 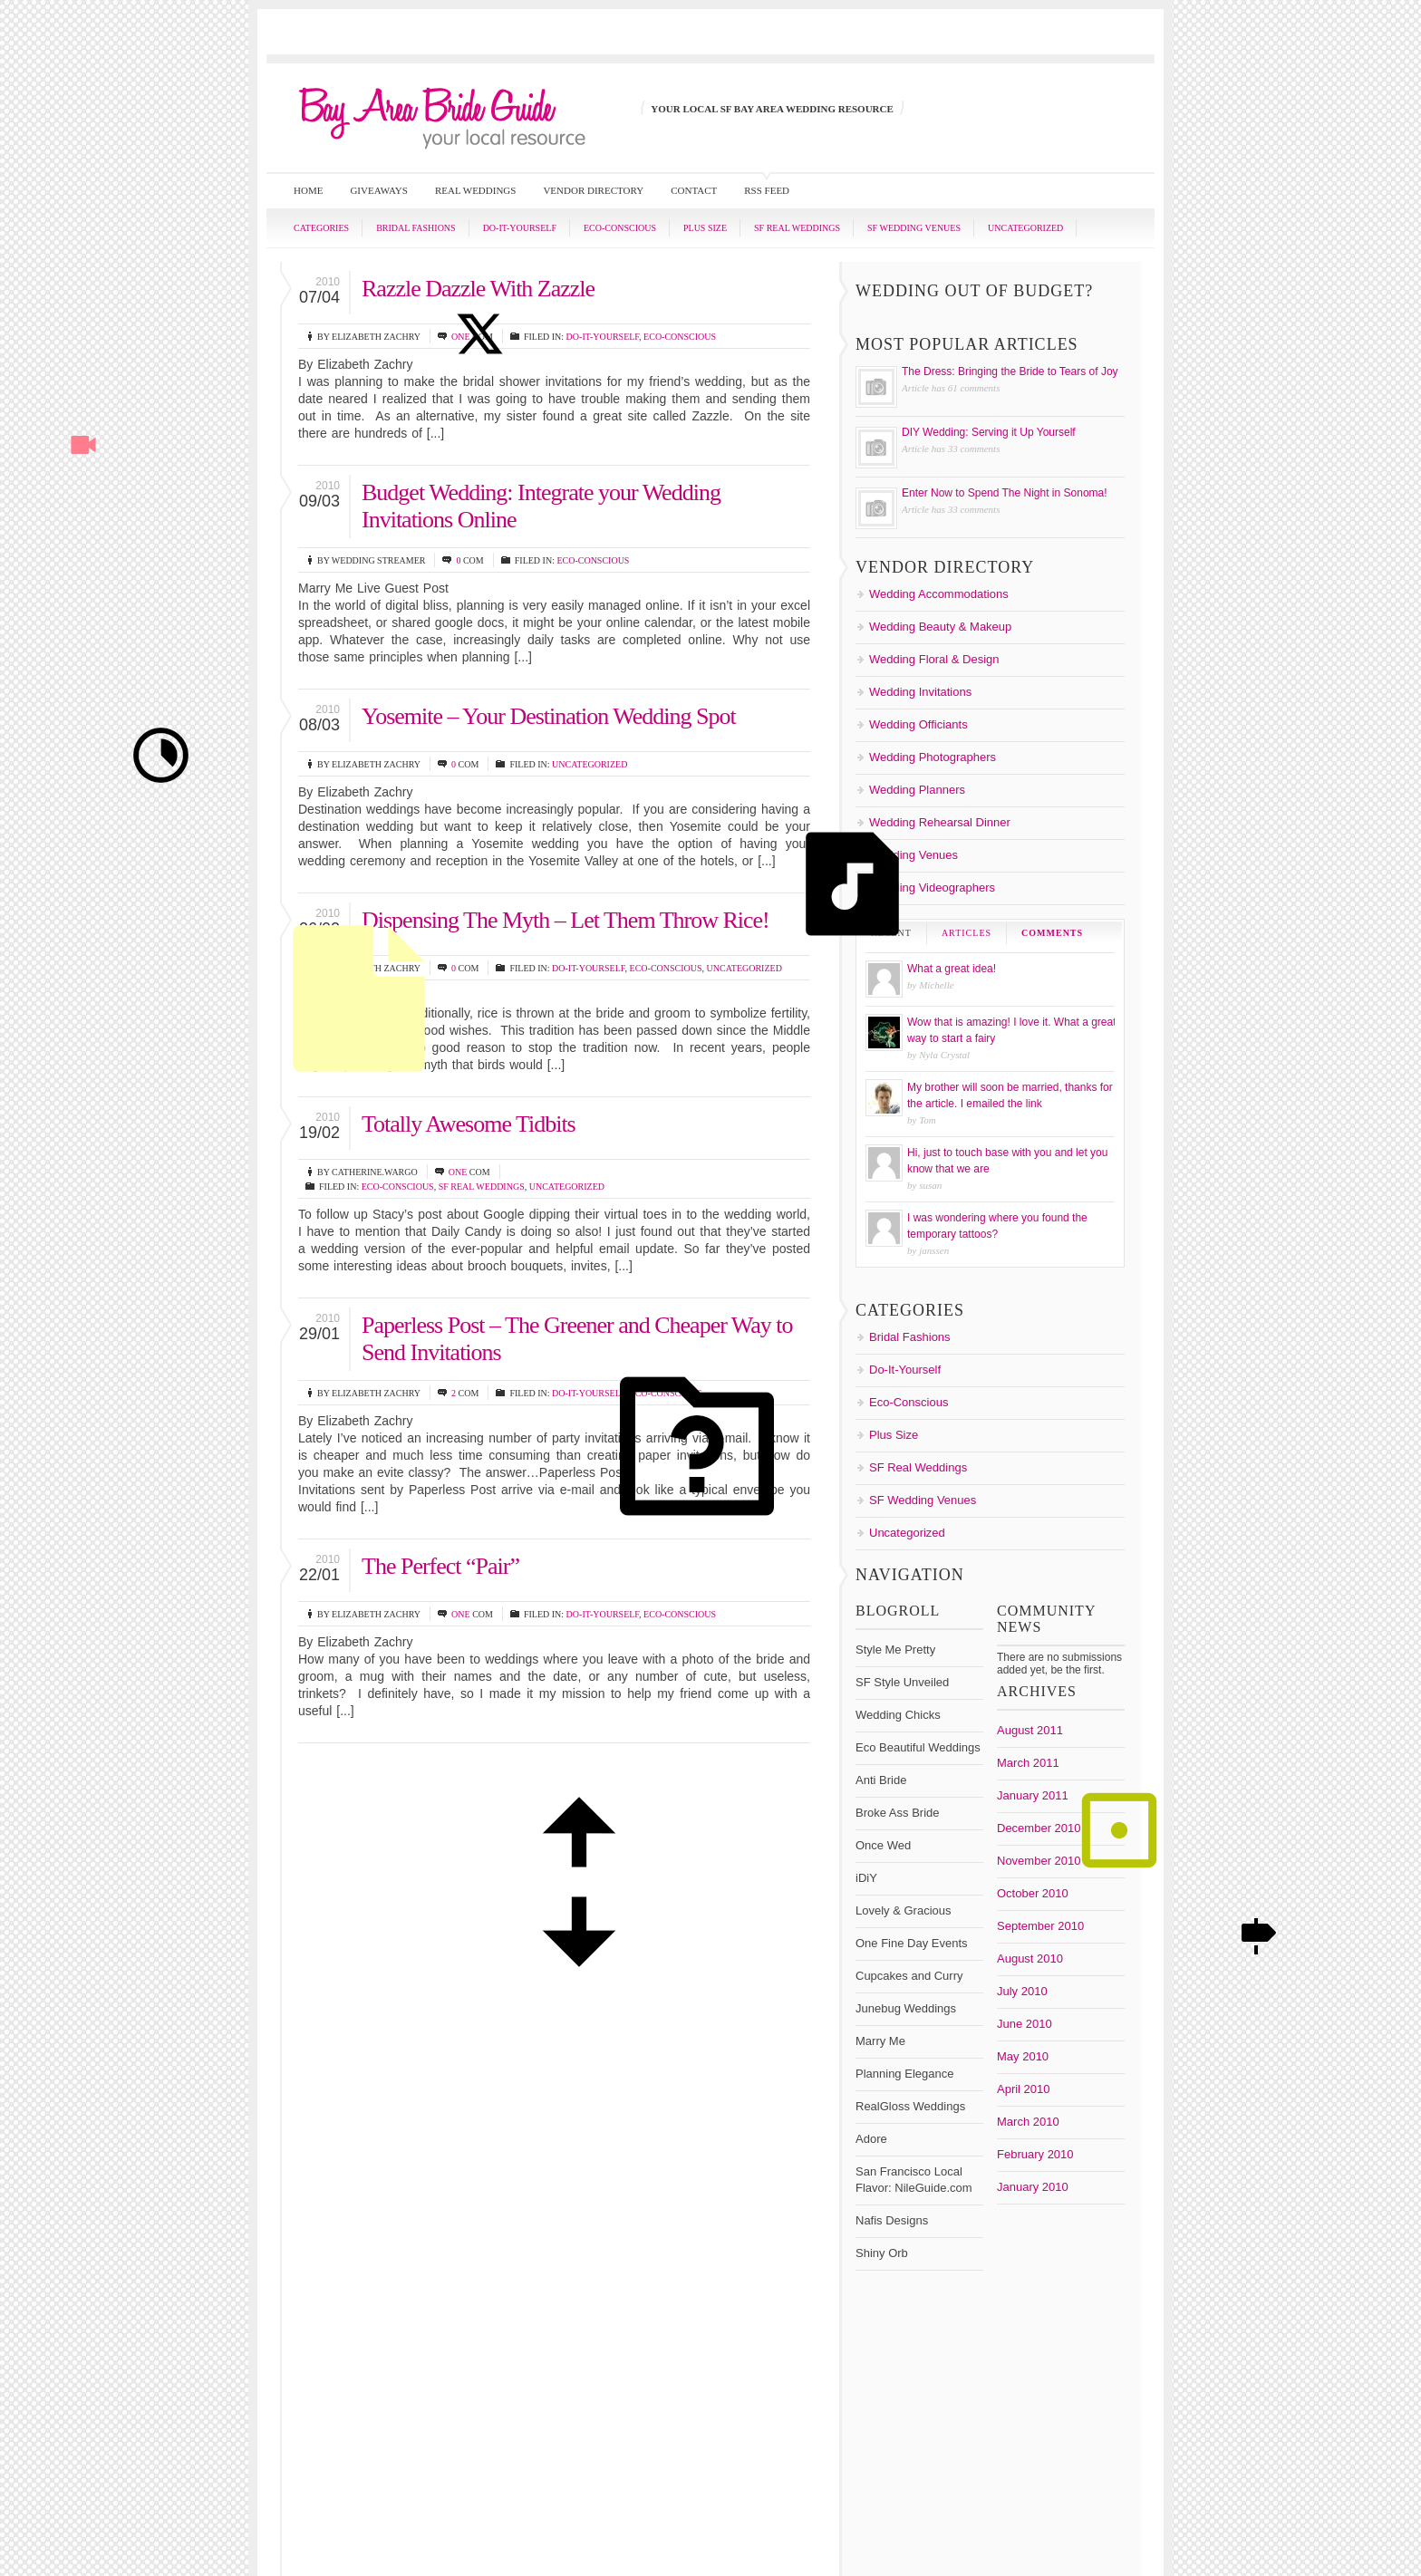 What do you see at coordinates (697, 1446) in the screenshot?
I see `folder with unknown or unrecognized contents` at bounding box center [697, 1446].